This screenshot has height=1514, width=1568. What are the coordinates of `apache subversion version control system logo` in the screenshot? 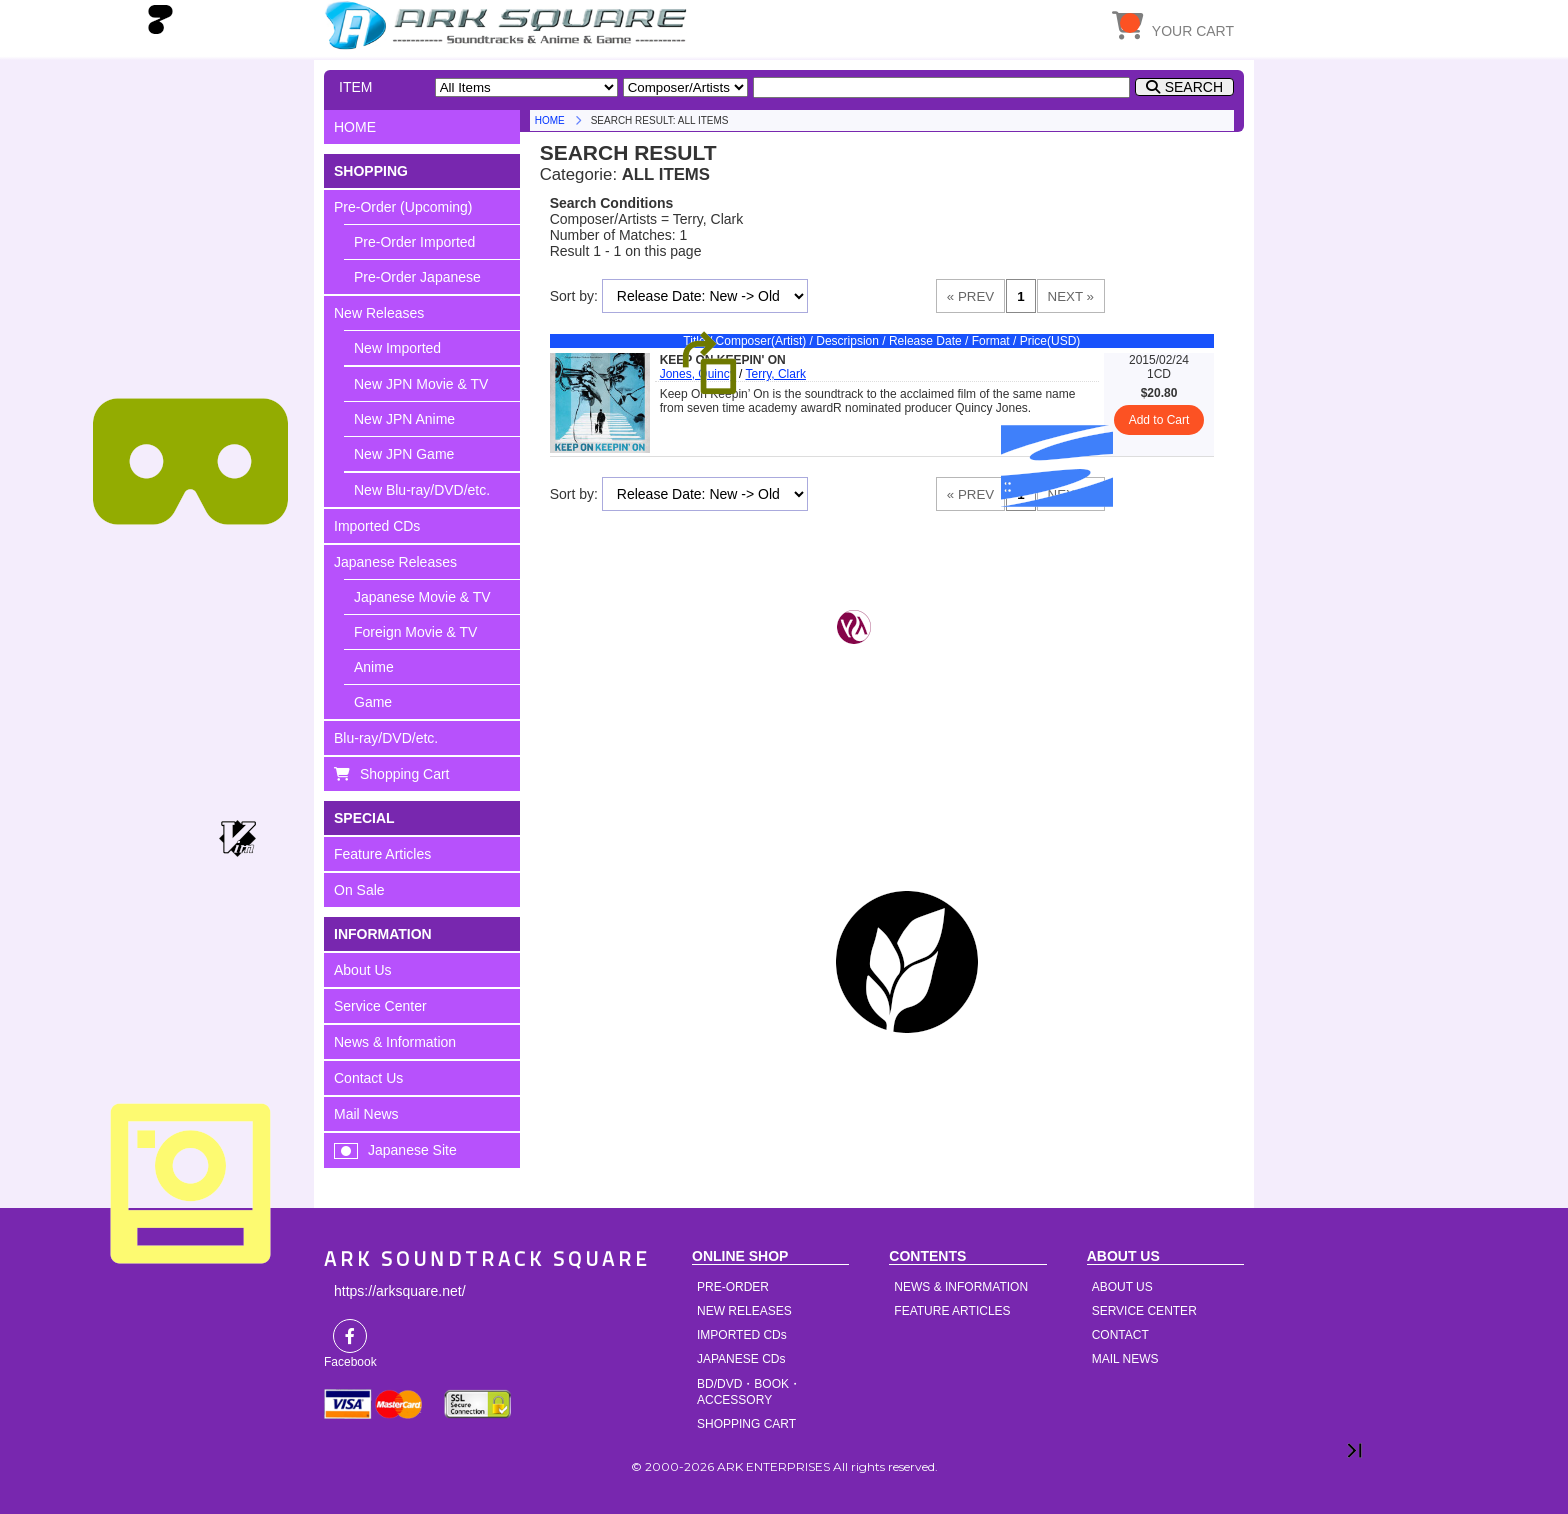 It's located at (1057, 466).